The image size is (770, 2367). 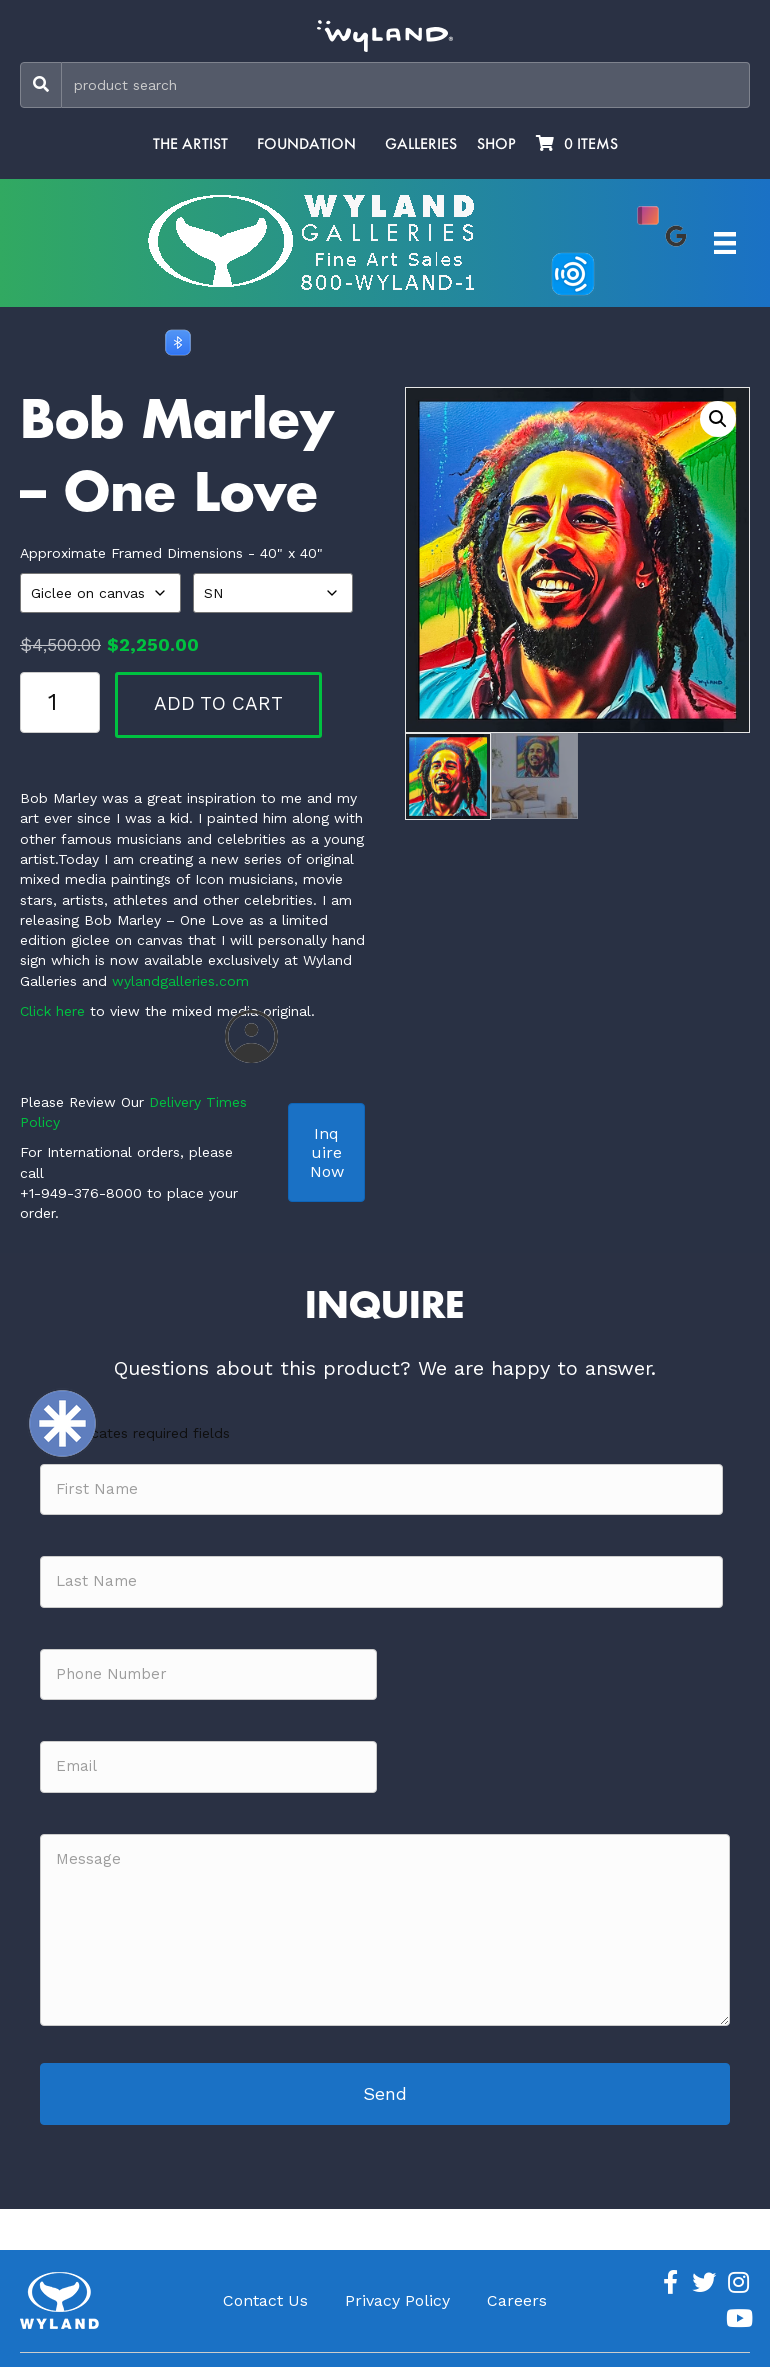 I want to click on open bluetooth settings, so click(x=178, y=343).